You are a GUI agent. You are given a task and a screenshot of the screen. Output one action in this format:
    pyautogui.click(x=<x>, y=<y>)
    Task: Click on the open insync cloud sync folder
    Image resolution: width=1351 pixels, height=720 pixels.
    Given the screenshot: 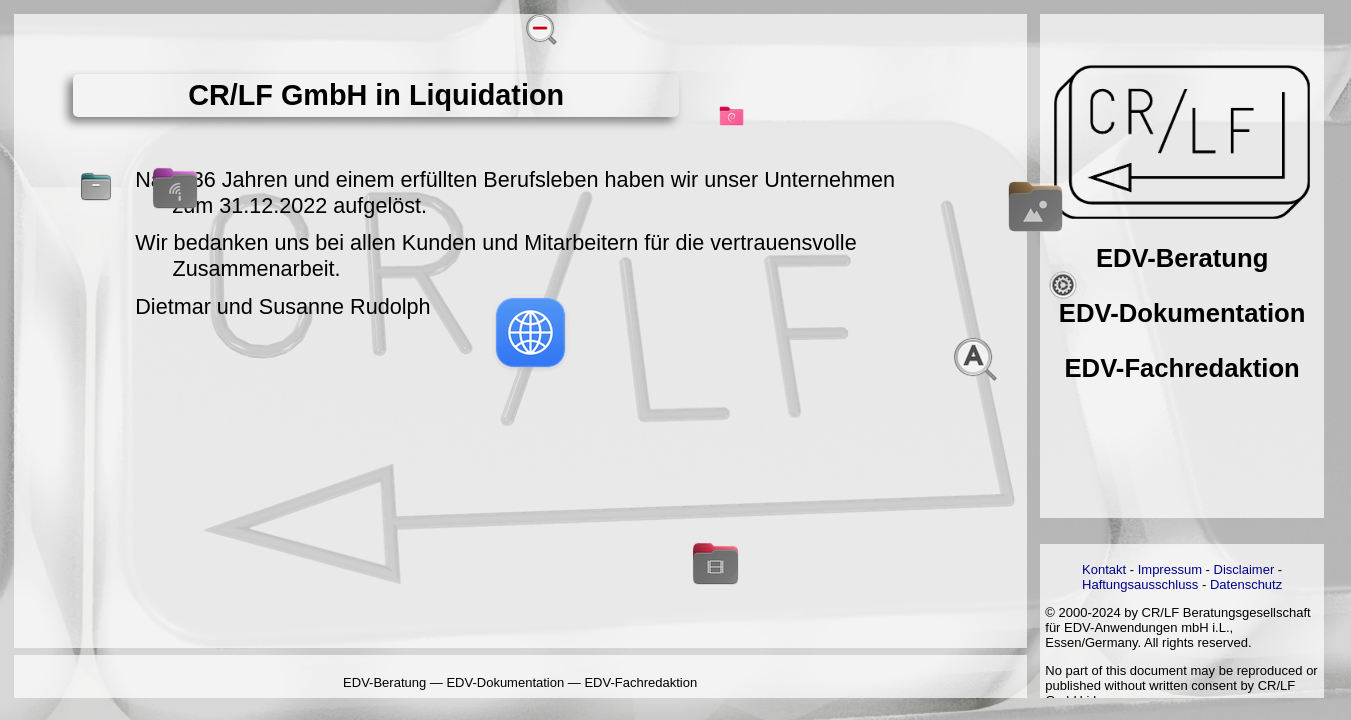 What is the action you would take?
    pyautogui.click(x=175, y=188)
    